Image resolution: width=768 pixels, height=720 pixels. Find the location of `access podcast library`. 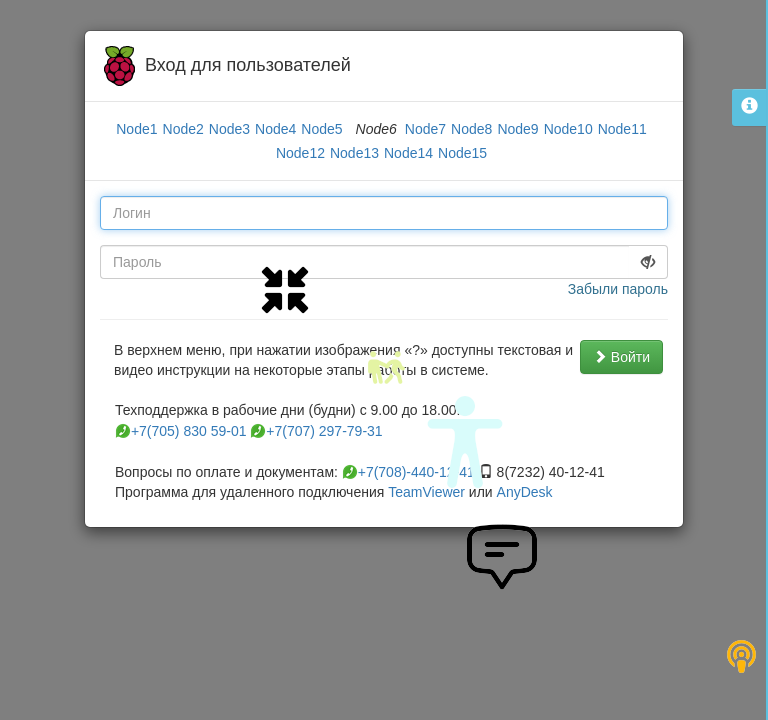

access podcast library is located at coordinates (741, 656).